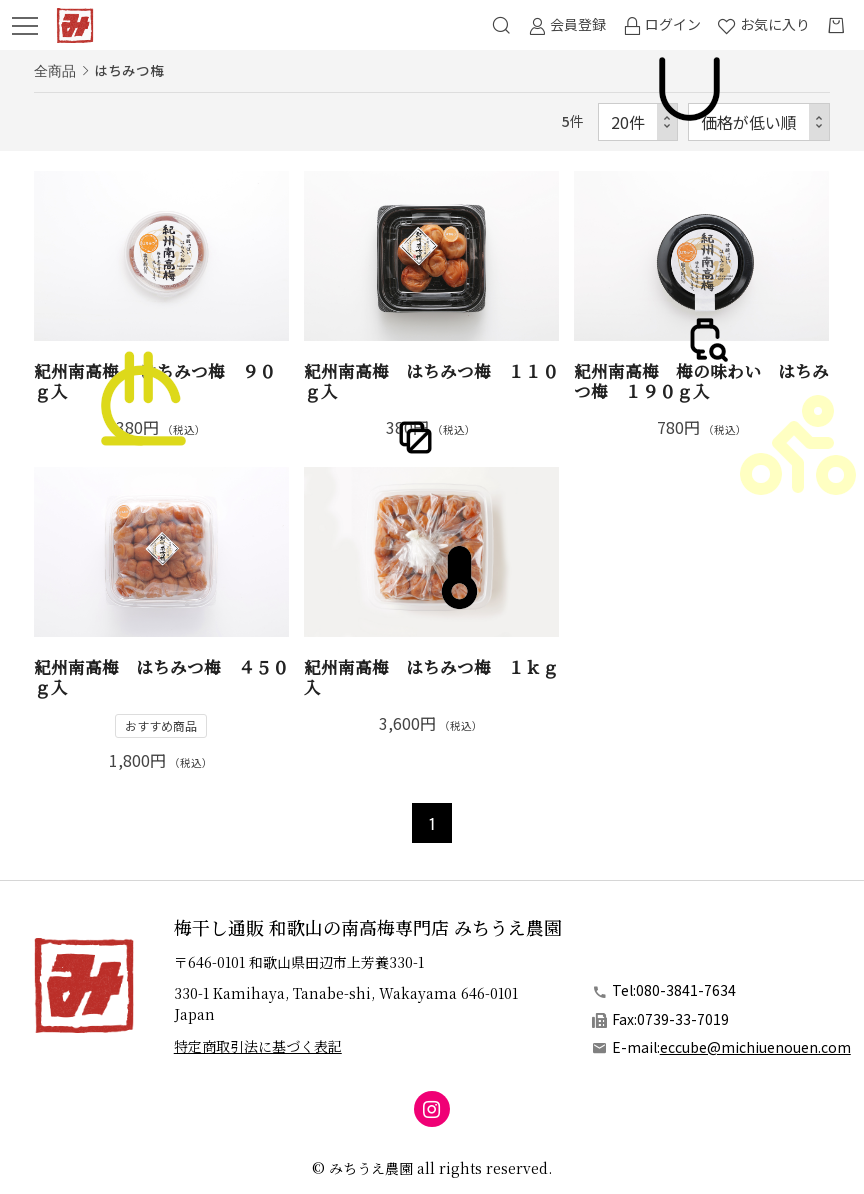 This screenshot has height=1194, width=864. I want to click on indicates very low or minimum temperature, so click(459, 577).